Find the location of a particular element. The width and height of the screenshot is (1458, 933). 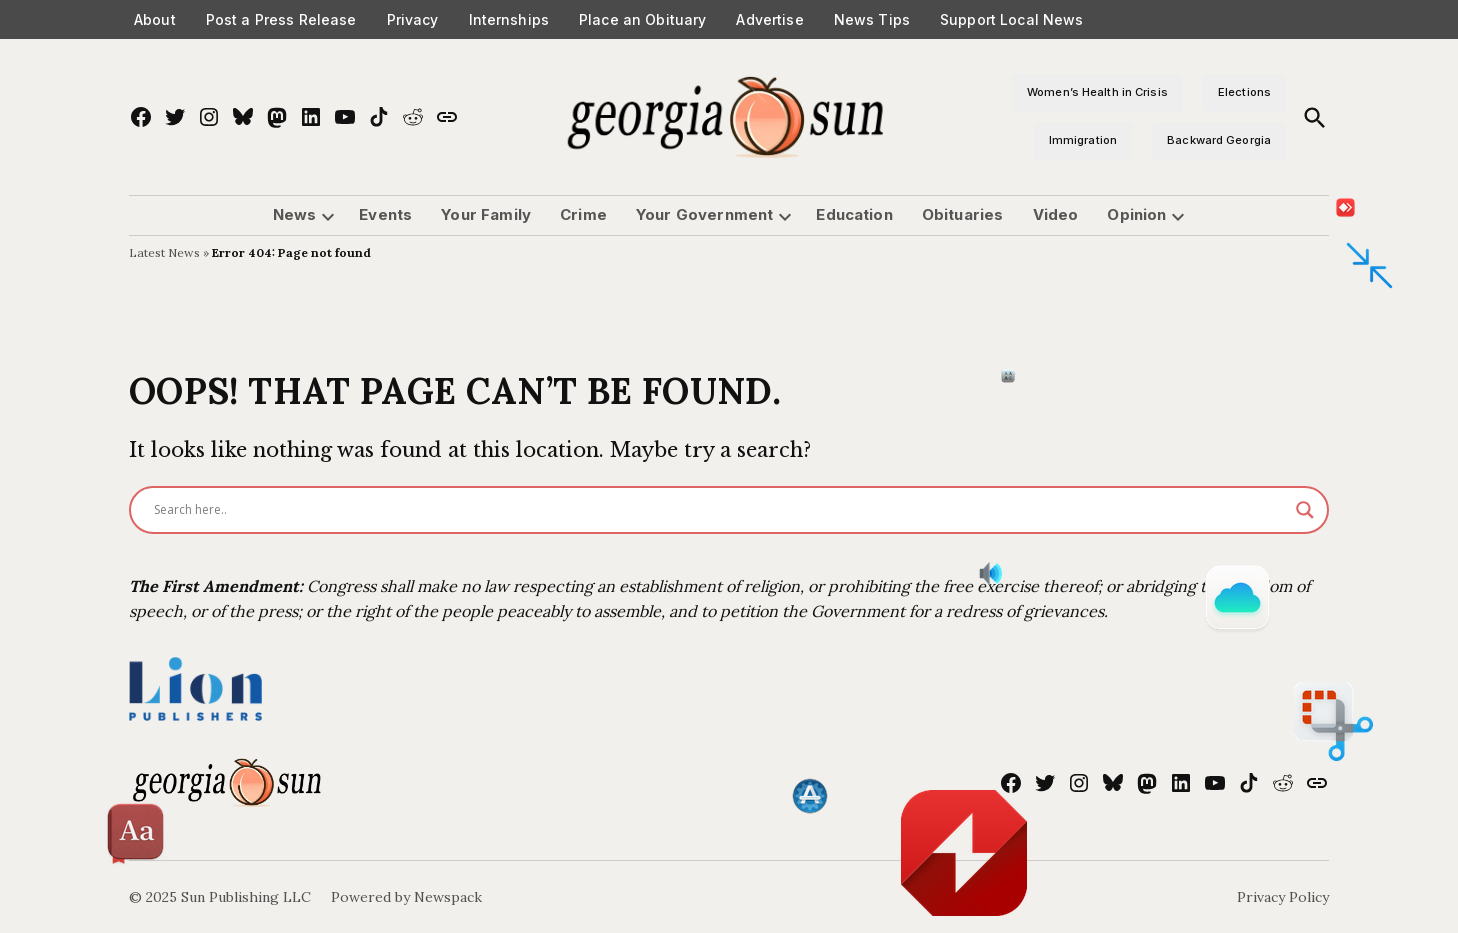

open anydesk remote desktop application is located at coordinates (1345, 207).